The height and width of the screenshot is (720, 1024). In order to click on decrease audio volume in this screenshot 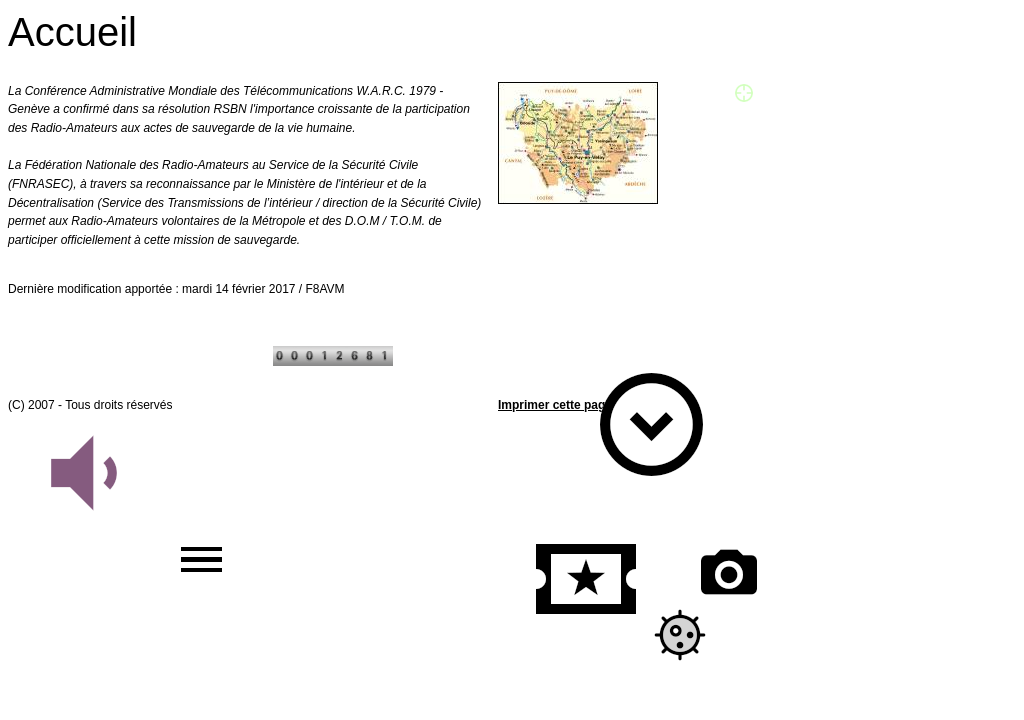, I will do `click(84, 473)`.